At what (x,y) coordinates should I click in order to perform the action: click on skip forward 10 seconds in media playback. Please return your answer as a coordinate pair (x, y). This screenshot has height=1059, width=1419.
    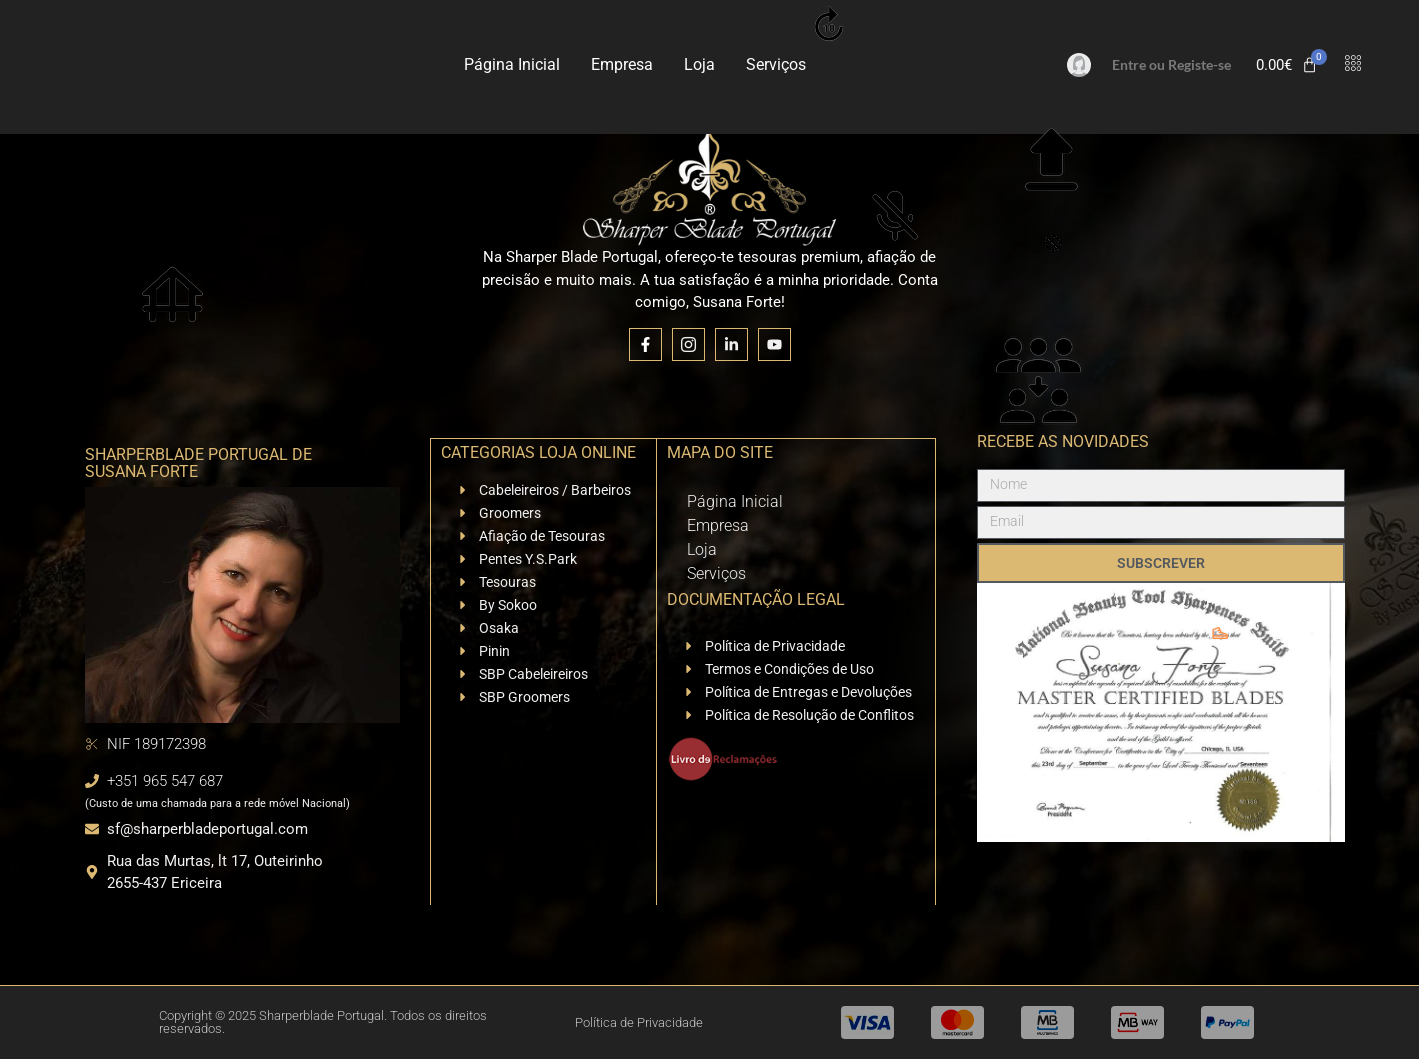
    Looking at the image, I should click on (829, 25).